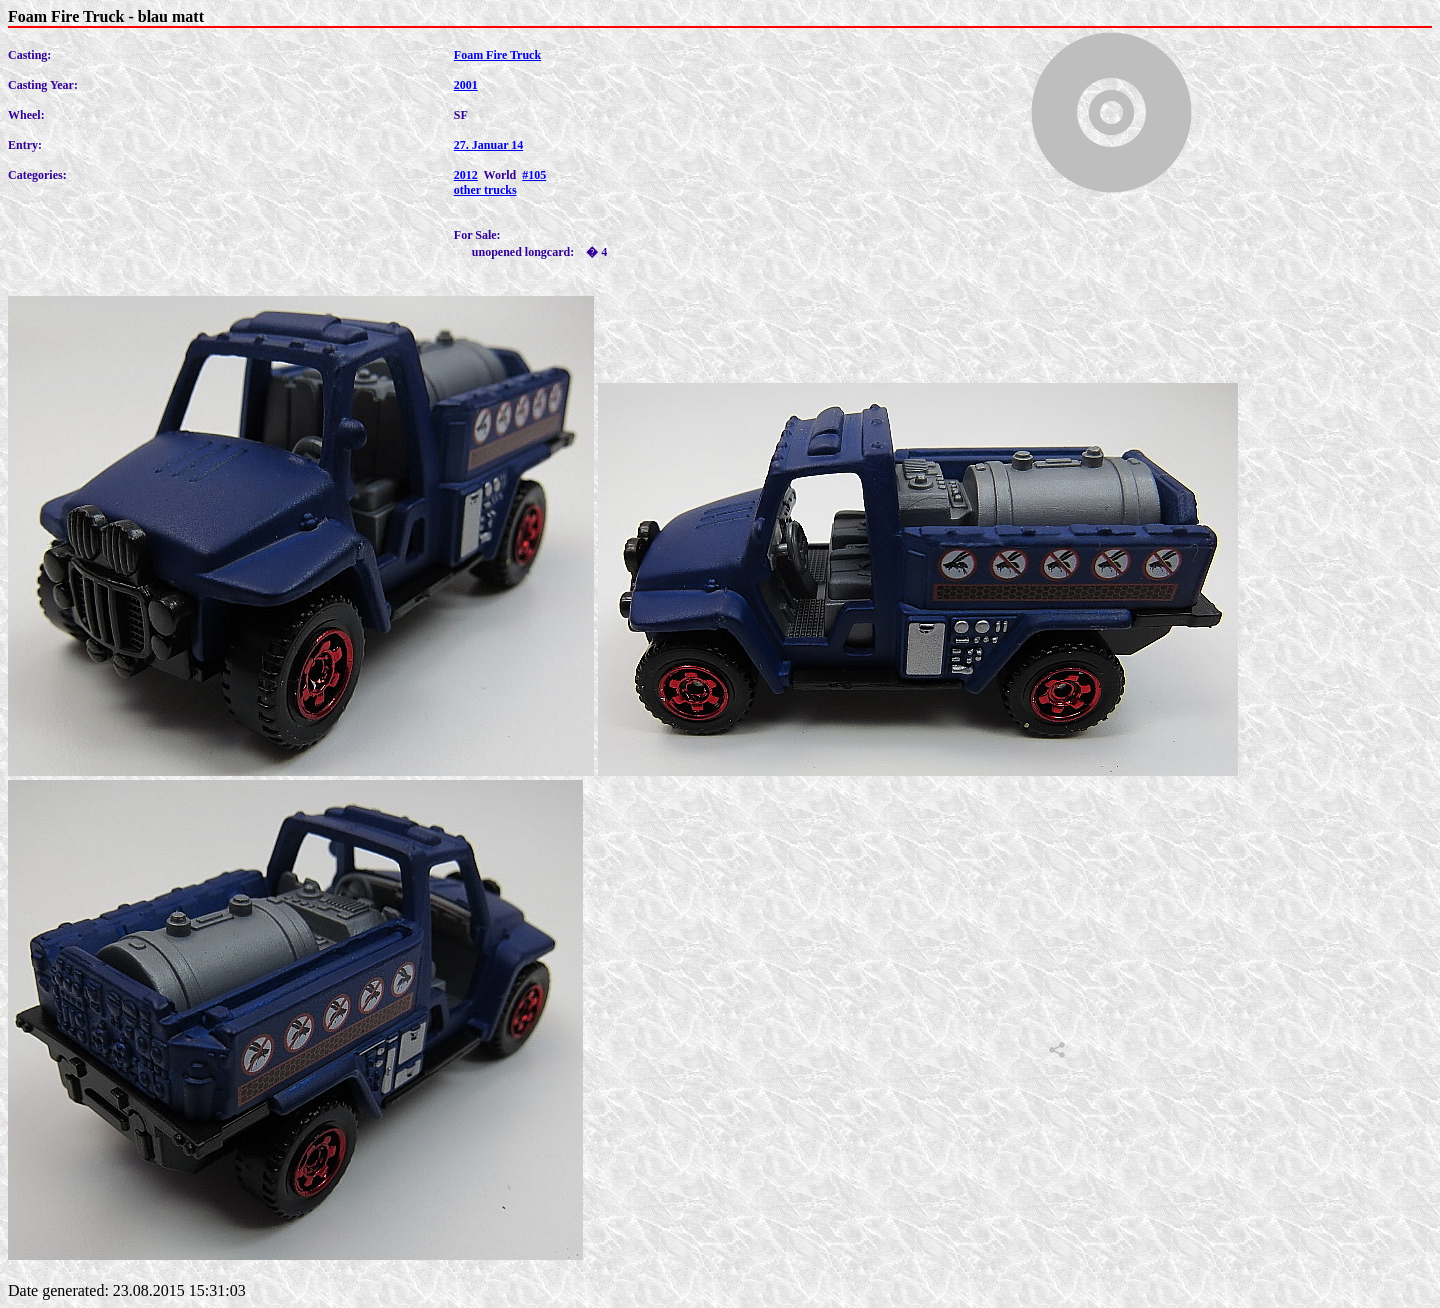 The height and width of the screenshot is (1308, 1440). What do you see at coordinates (1111, 112) in the screenshot?
I see `indicates optical disc drive or CD/DVD media` at bounding box center [1111, 112].